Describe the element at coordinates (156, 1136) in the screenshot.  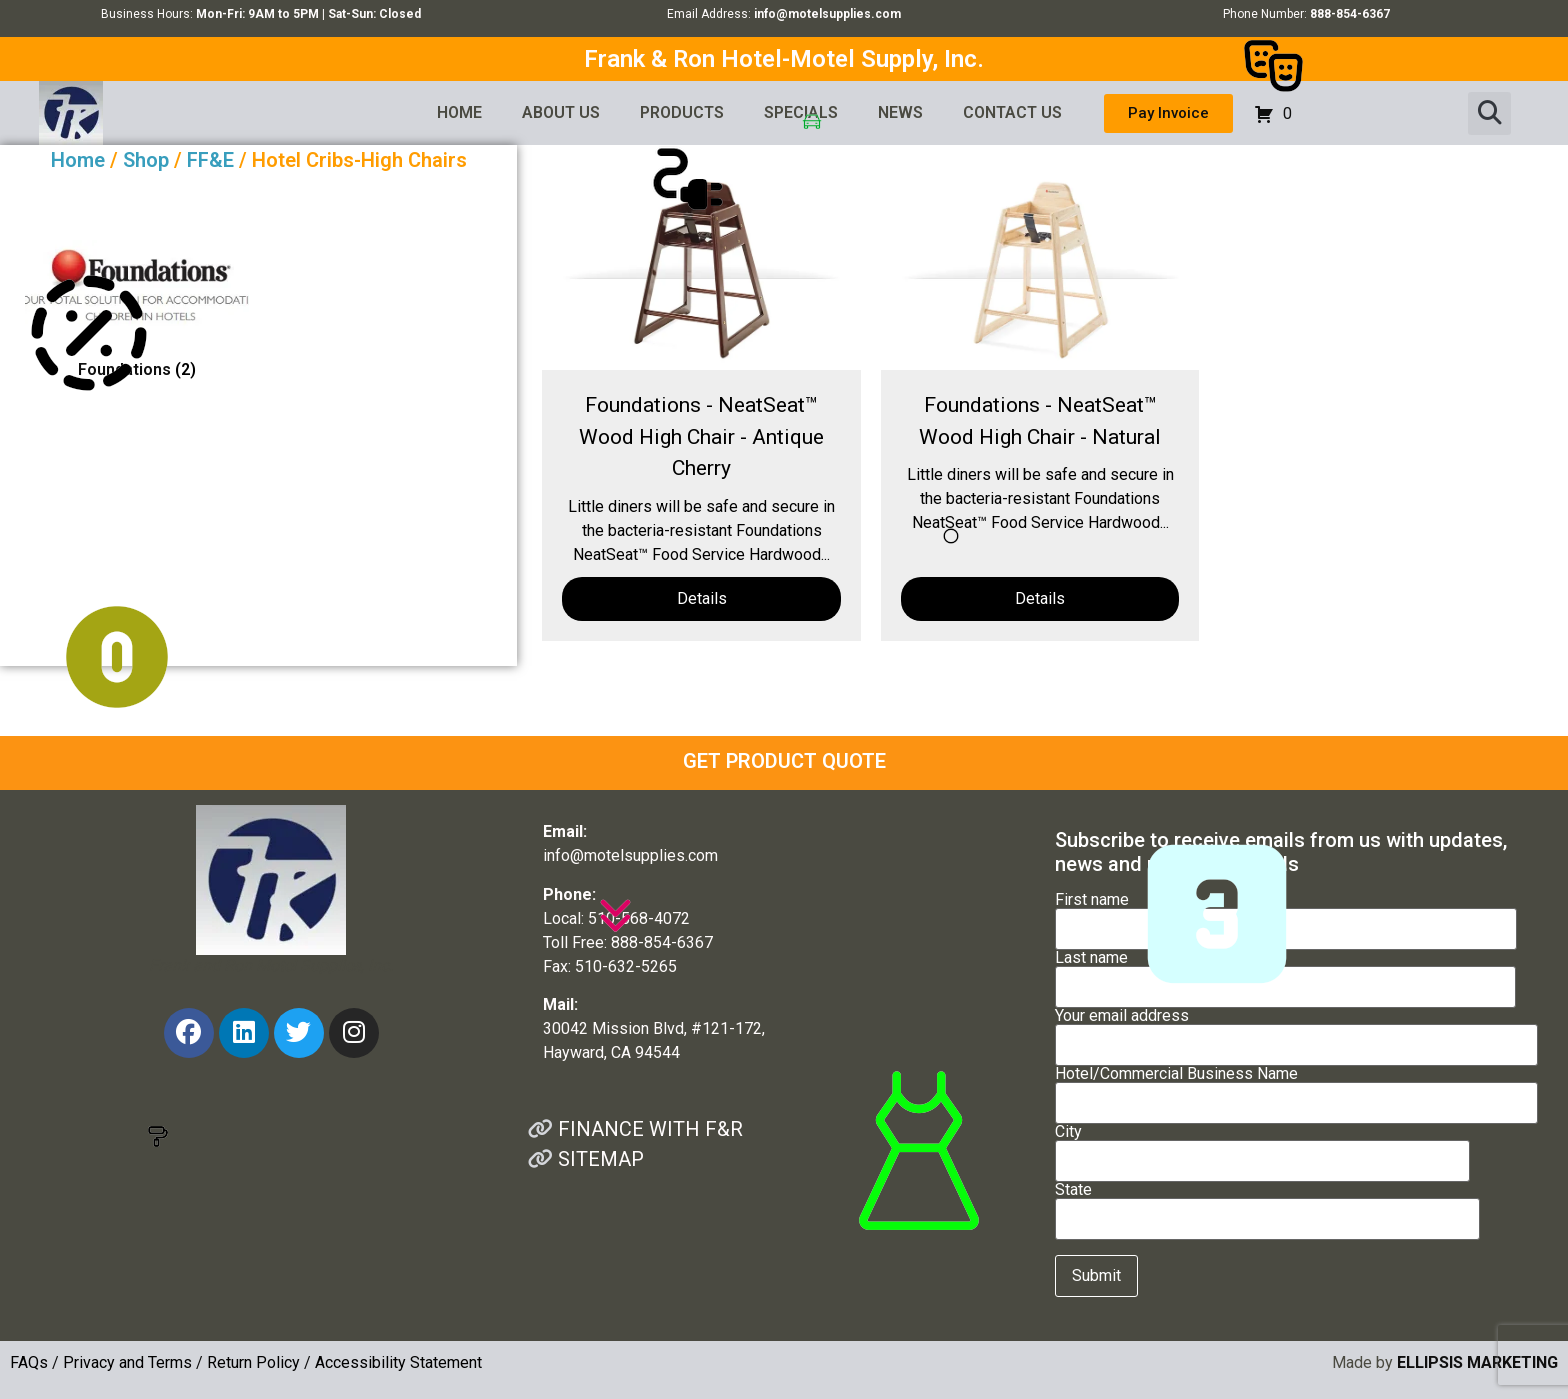
I see `access painting or drawing tools` at that location.